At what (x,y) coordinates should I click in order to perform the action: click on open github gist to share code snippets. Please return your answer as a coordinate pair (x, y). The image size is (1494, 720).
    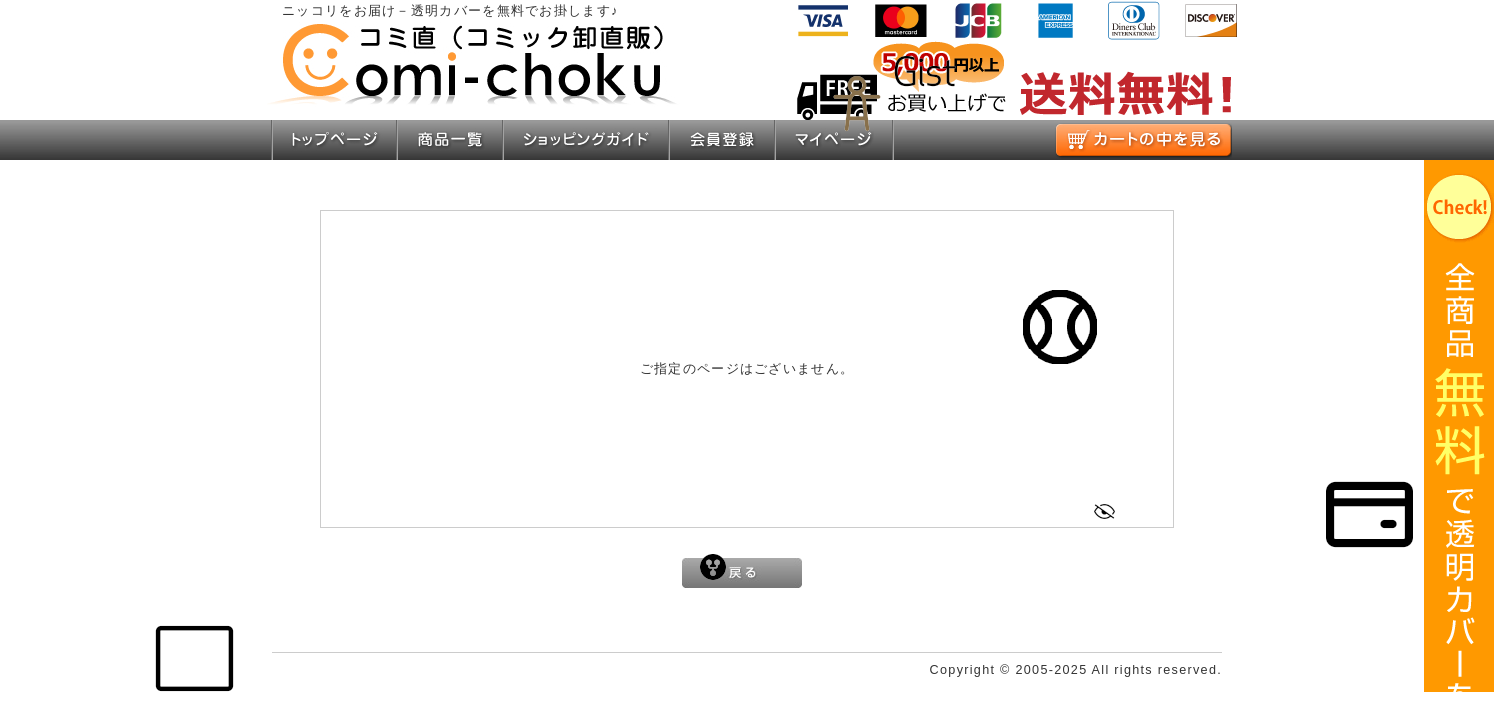
    Looking at the image, I should click on (926, 71).